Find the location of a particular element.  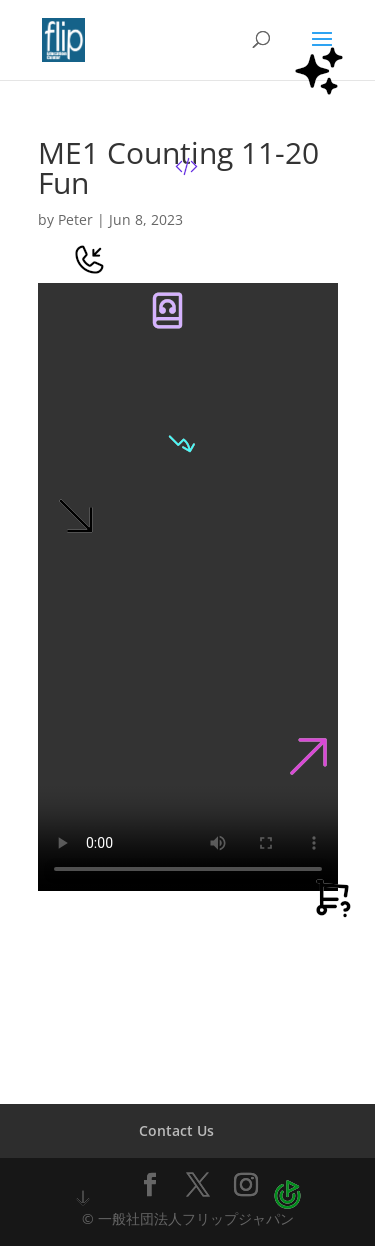

indicates an incoming phone call is located at coordinates (90, 259).